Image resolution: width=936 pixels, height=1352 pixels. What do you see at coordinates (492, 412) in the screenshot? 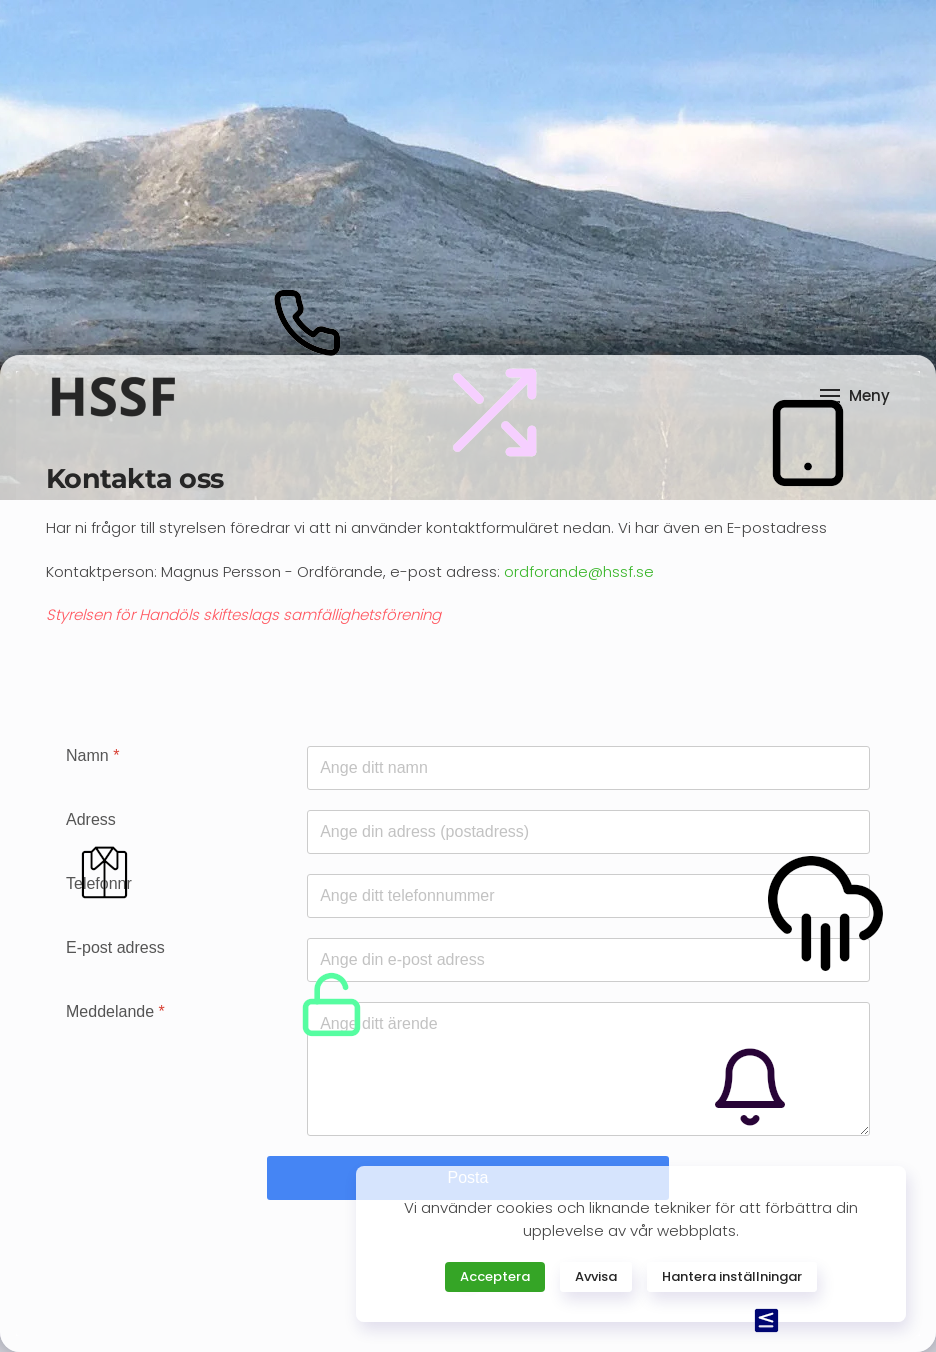
I see `shuffle playlist or queue order` at bounding box center [492, 412].